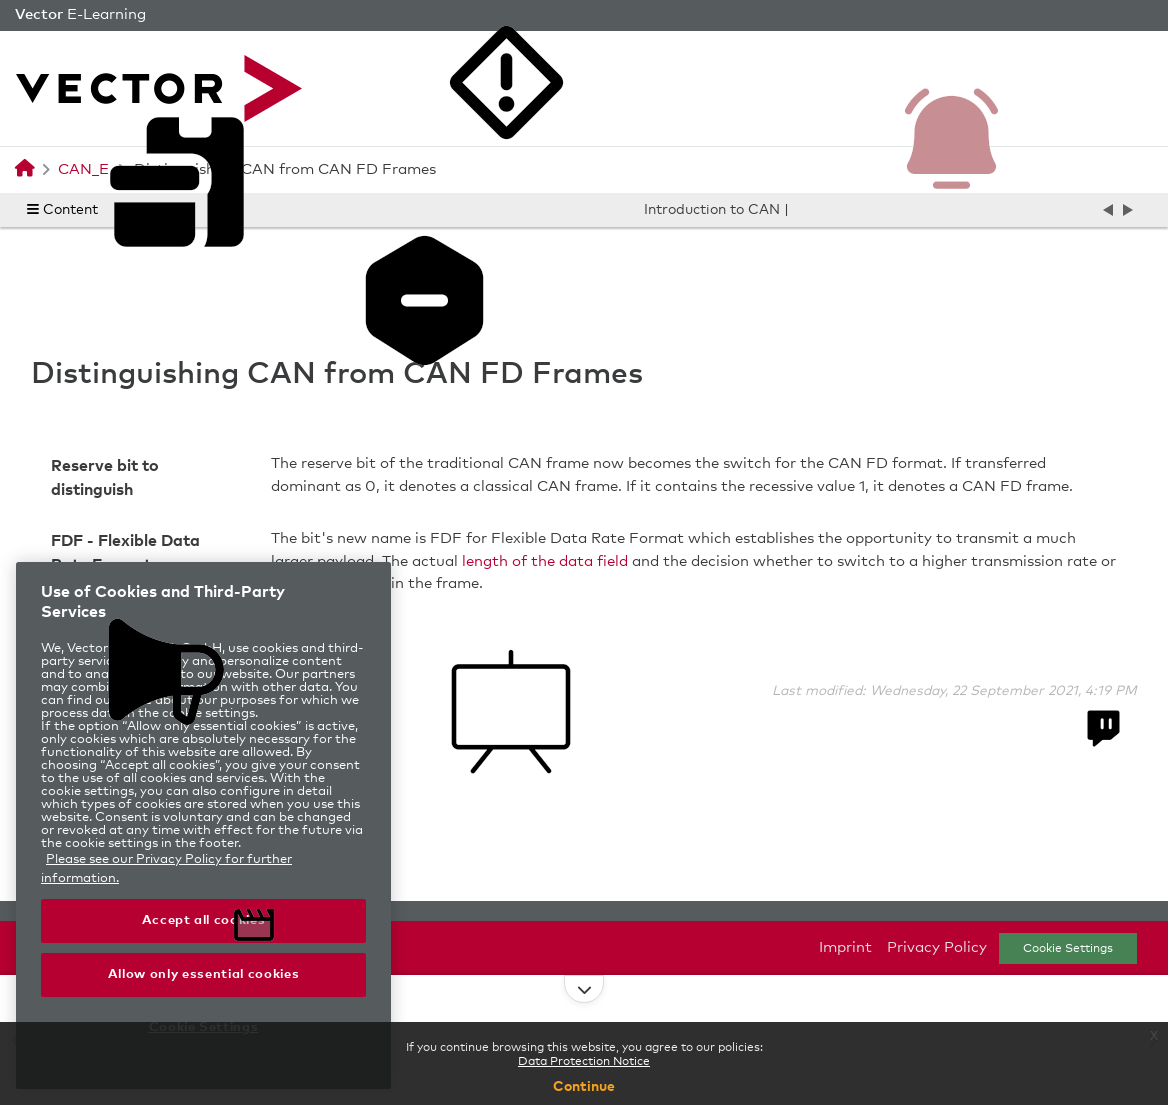 The width and height of the screenshot is (1168, 1105). Describe the element at coordinates (424, 300) in the screenshot. I see `remove item from collection` at that location.